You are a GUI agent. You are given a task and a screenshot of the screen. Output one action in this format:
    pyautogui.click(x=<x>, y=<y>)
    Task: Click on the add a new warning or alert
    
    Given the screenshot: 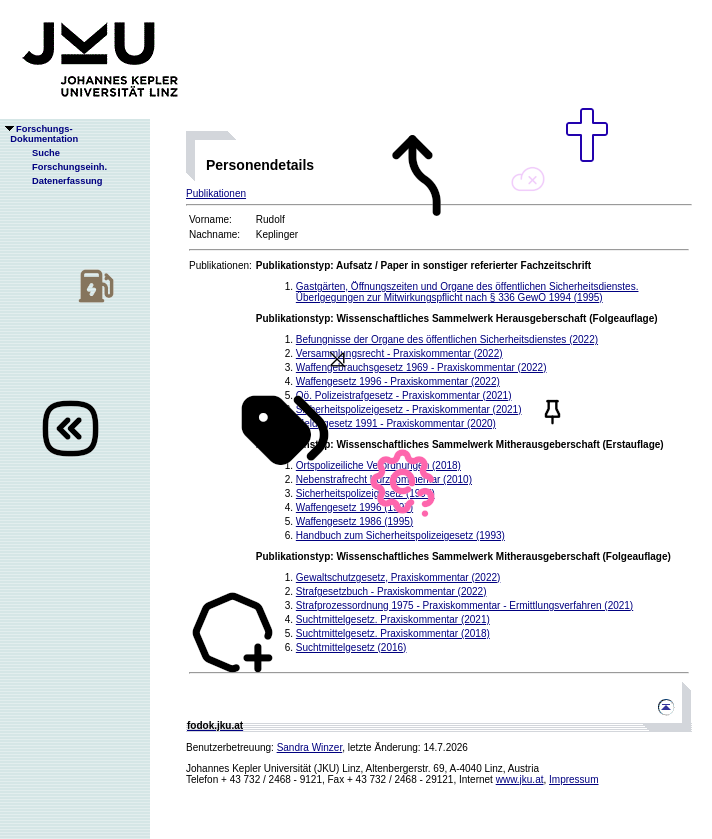 What is the action you would take?
    pyautogui.click(x=232, y=632)
    